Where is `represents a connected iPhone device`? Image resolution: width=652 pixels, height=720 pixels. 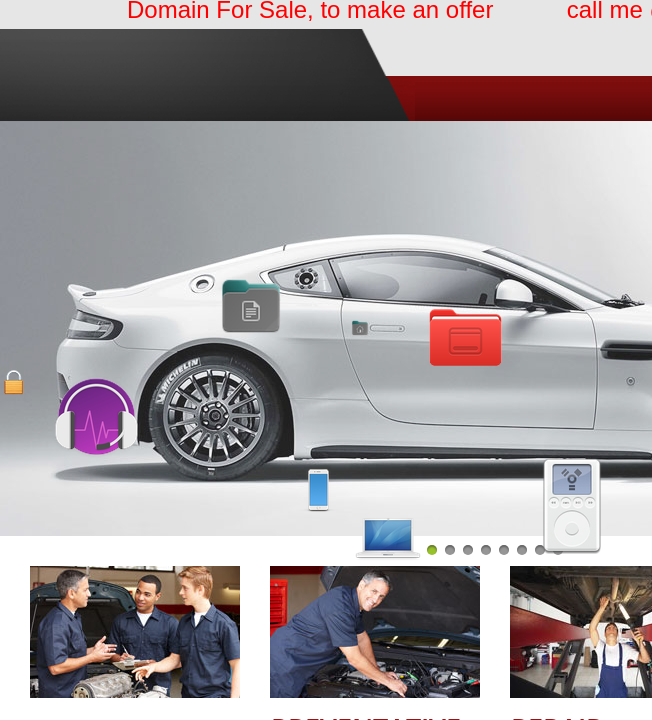 represents a connected iPhone device is located at coordinates (318, 490).